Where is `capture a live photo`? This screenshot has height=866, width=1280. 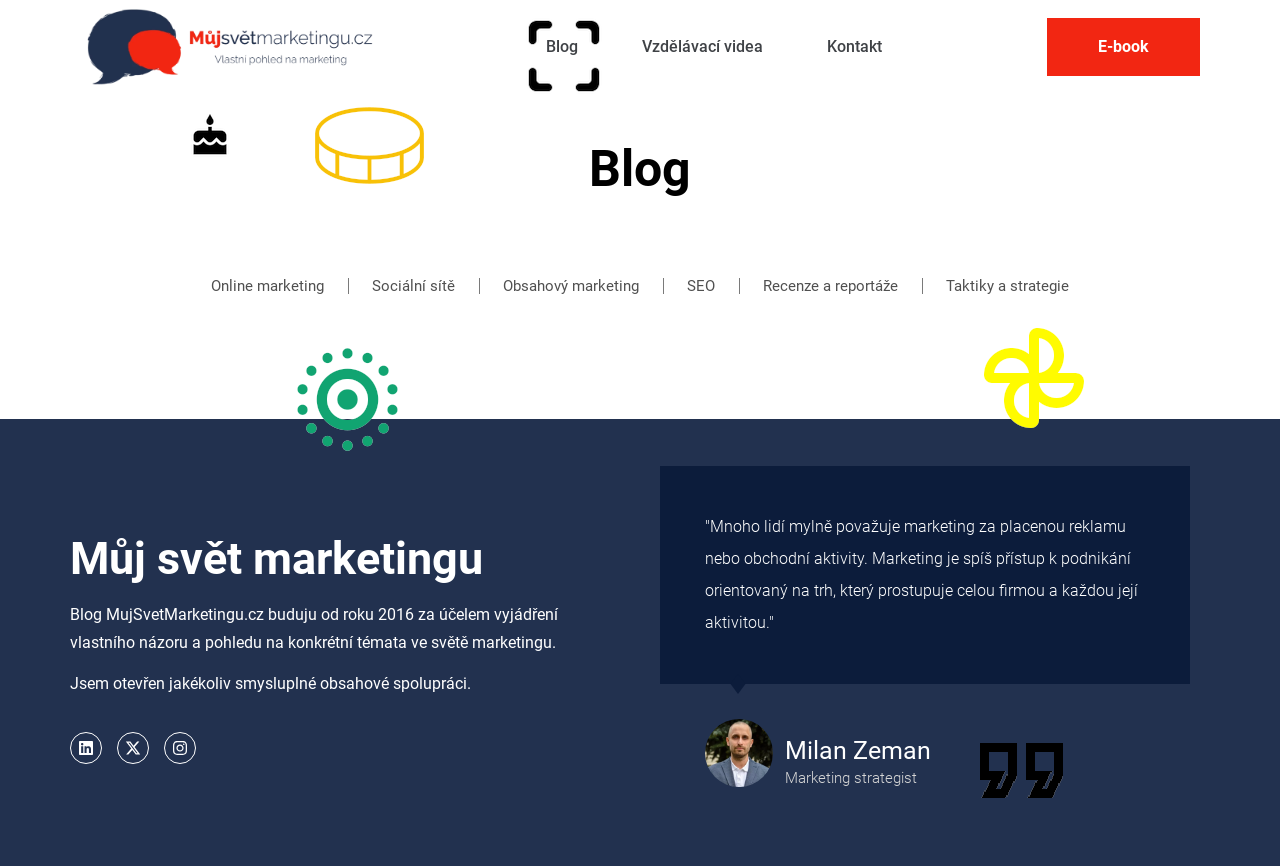 capture a live photo is located at coordinates (347, 399).